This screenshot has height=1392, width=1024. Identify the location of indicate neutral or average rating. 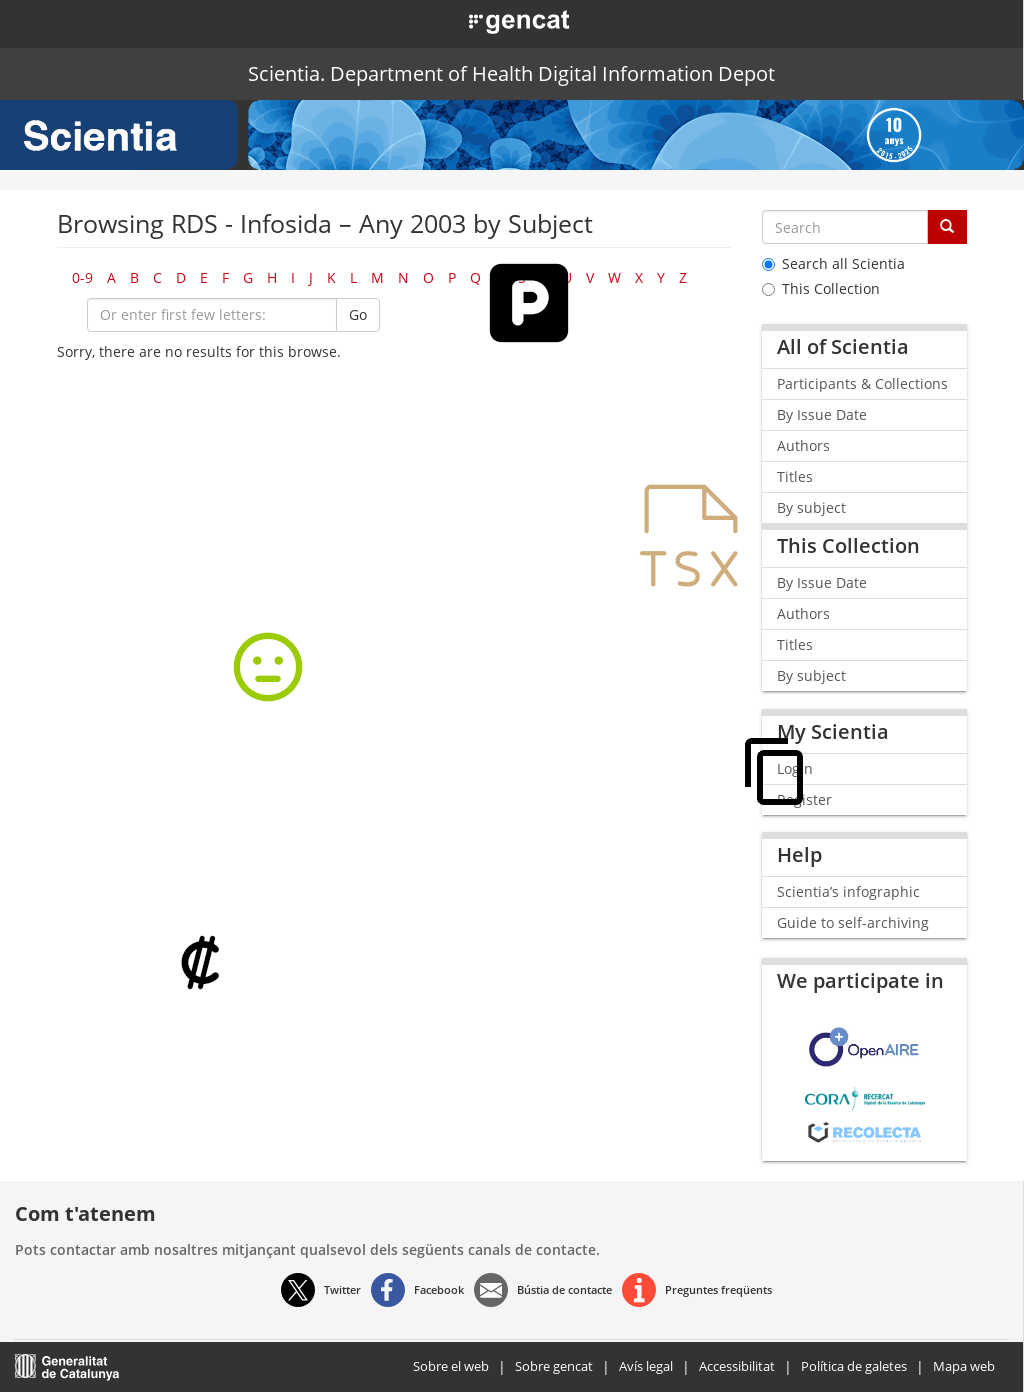
(268, 667).